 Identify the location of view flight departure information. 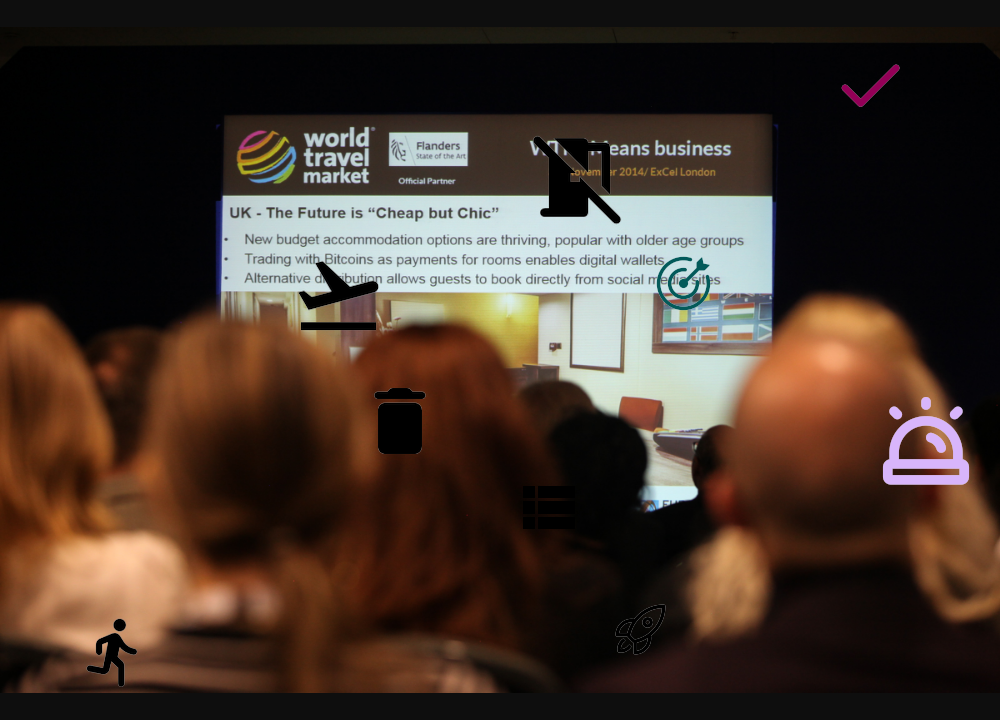
(338, 294).